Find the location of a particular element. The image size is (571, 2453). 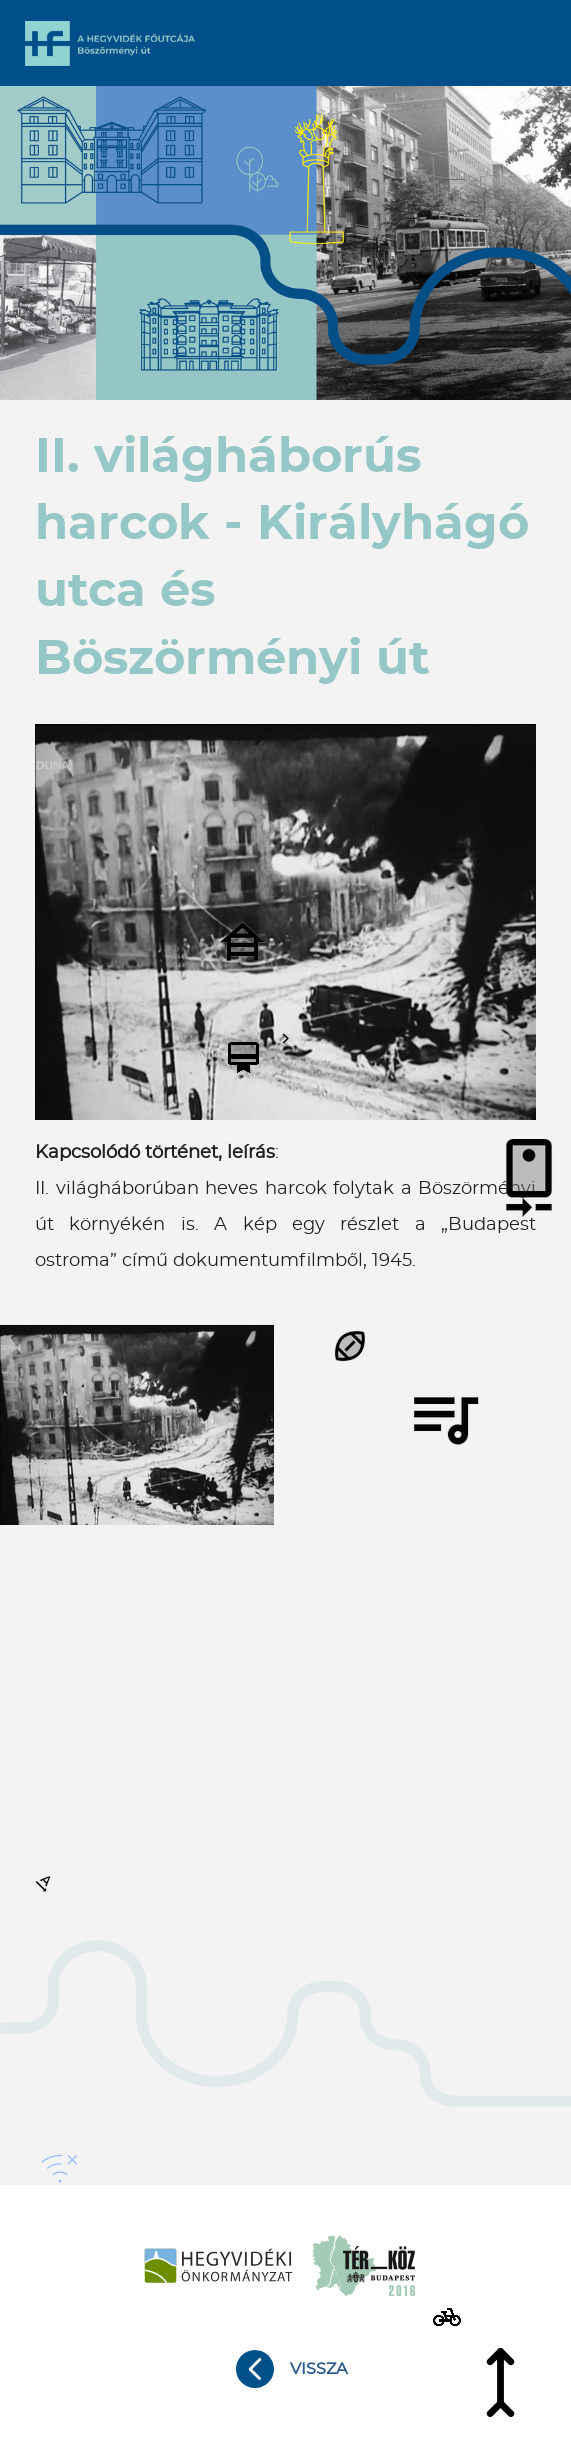

indicates no wifi connection available is located at coordinates (60, 2168).